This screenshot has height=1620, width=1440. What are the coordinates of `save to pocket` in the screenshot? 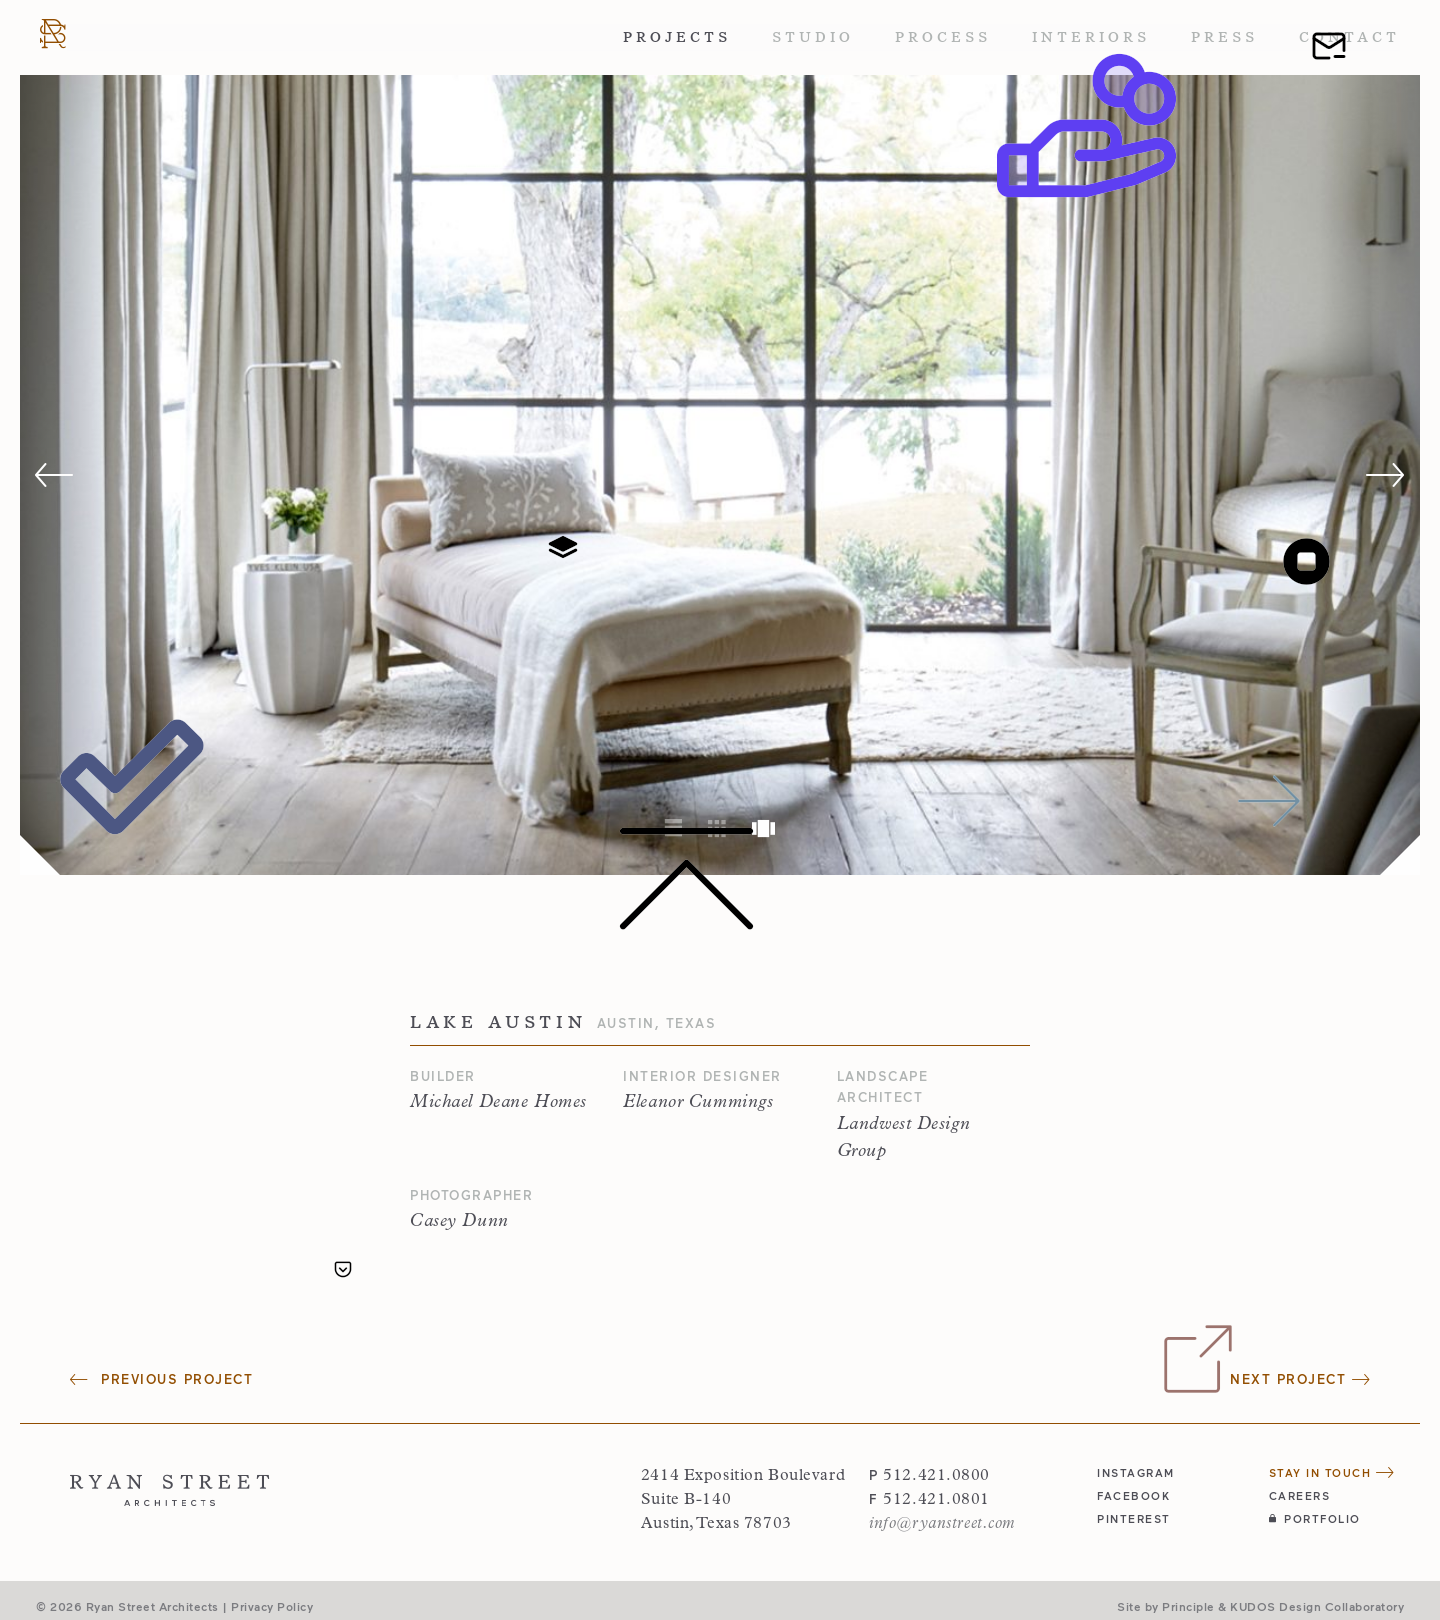 It's located at (343, 1269).